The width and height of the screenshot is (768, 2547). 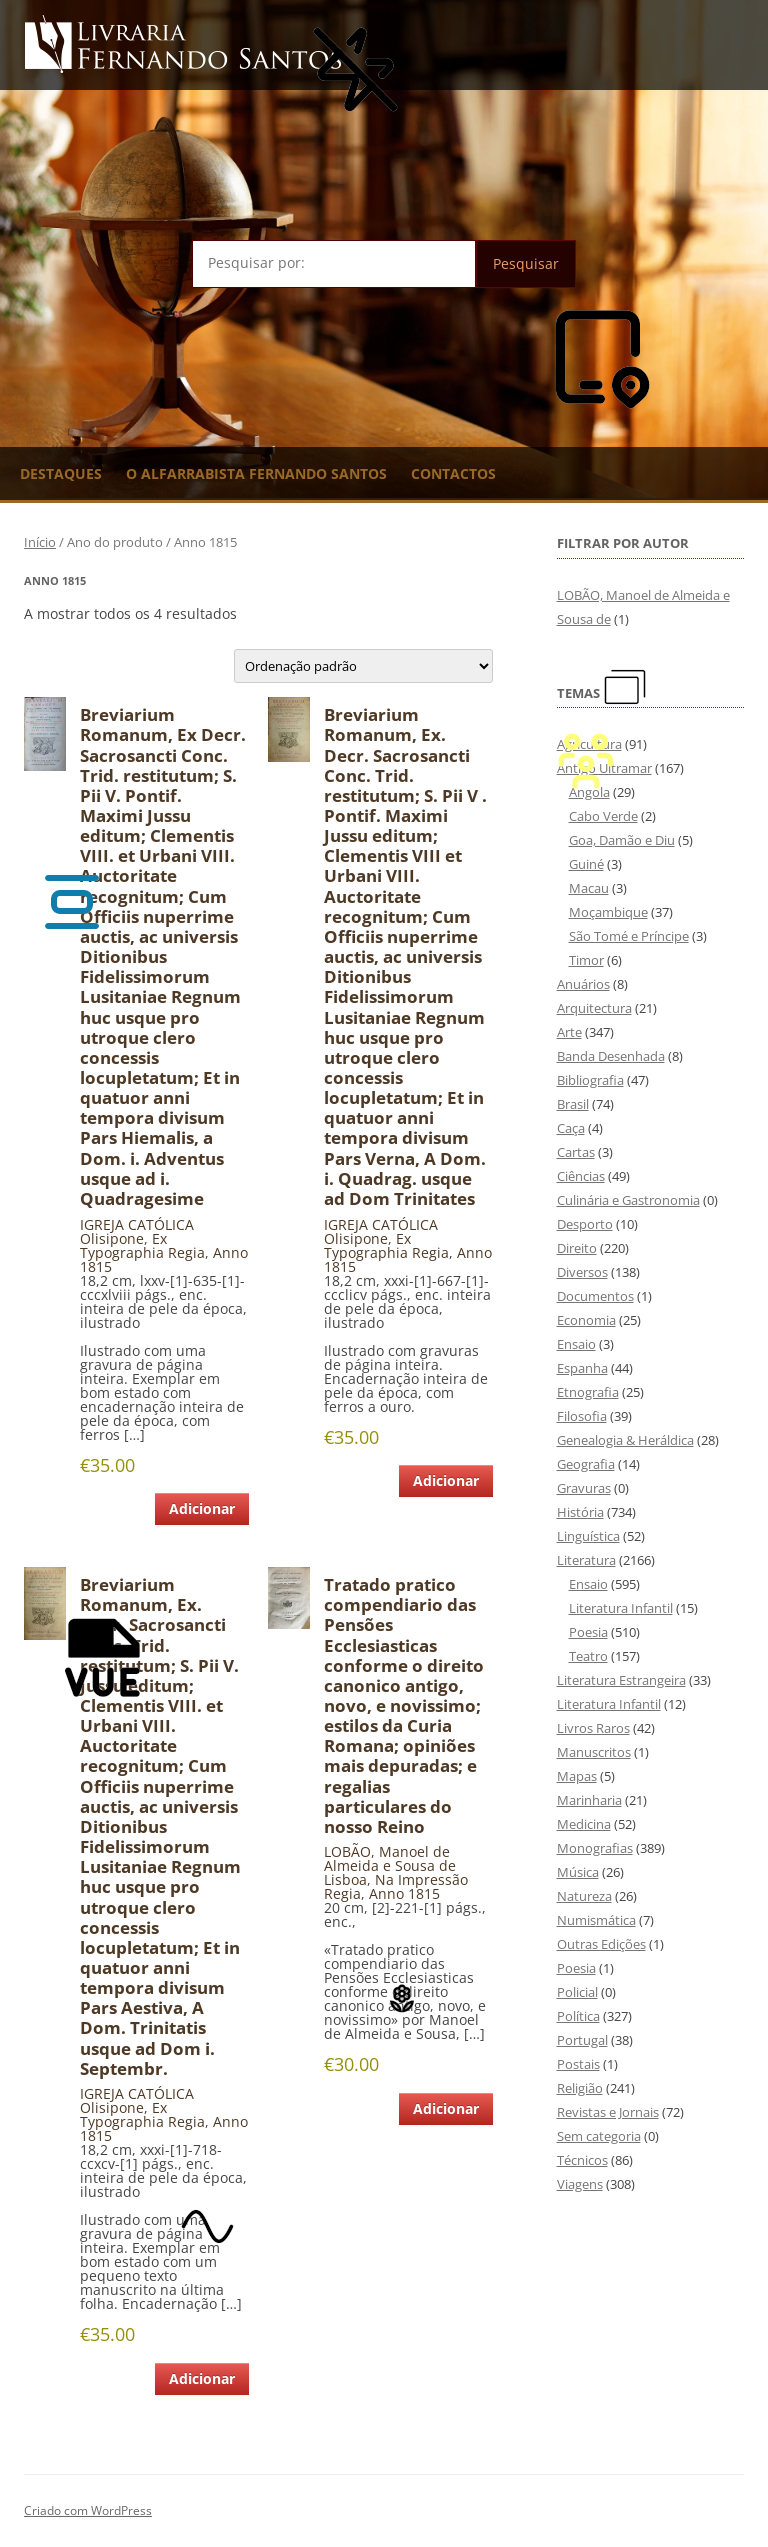 I want to click on view stacked cards or layers, so click(x=625, y=687).